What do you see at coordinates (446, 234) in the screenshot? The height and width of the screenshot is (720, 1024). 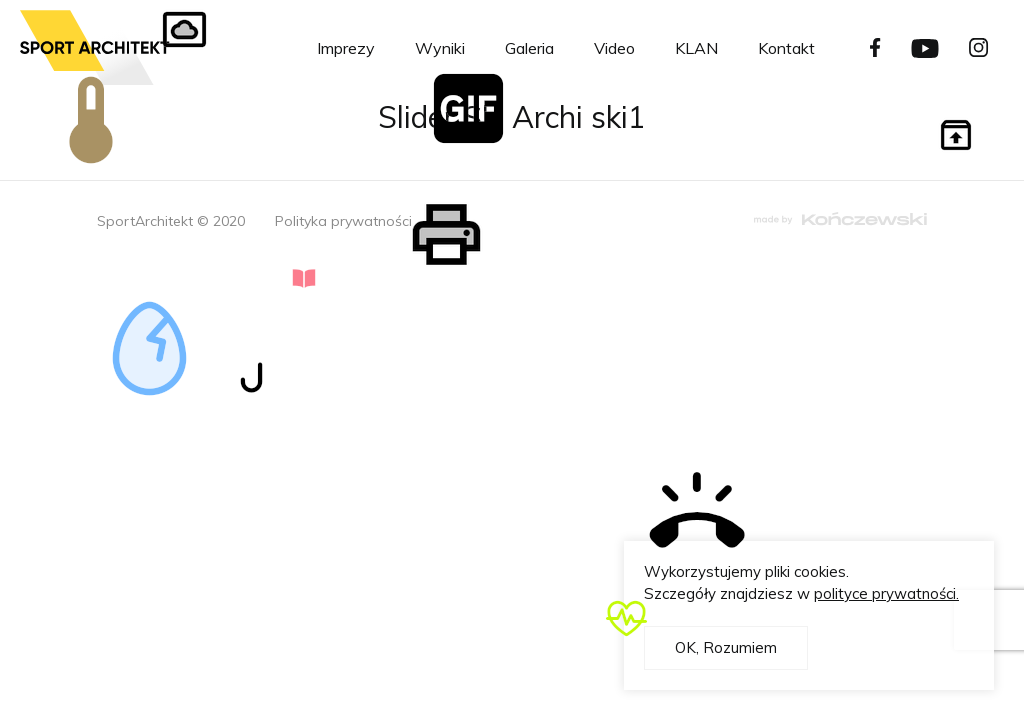 I see `print current document or page` at bounding box center [446, 234].